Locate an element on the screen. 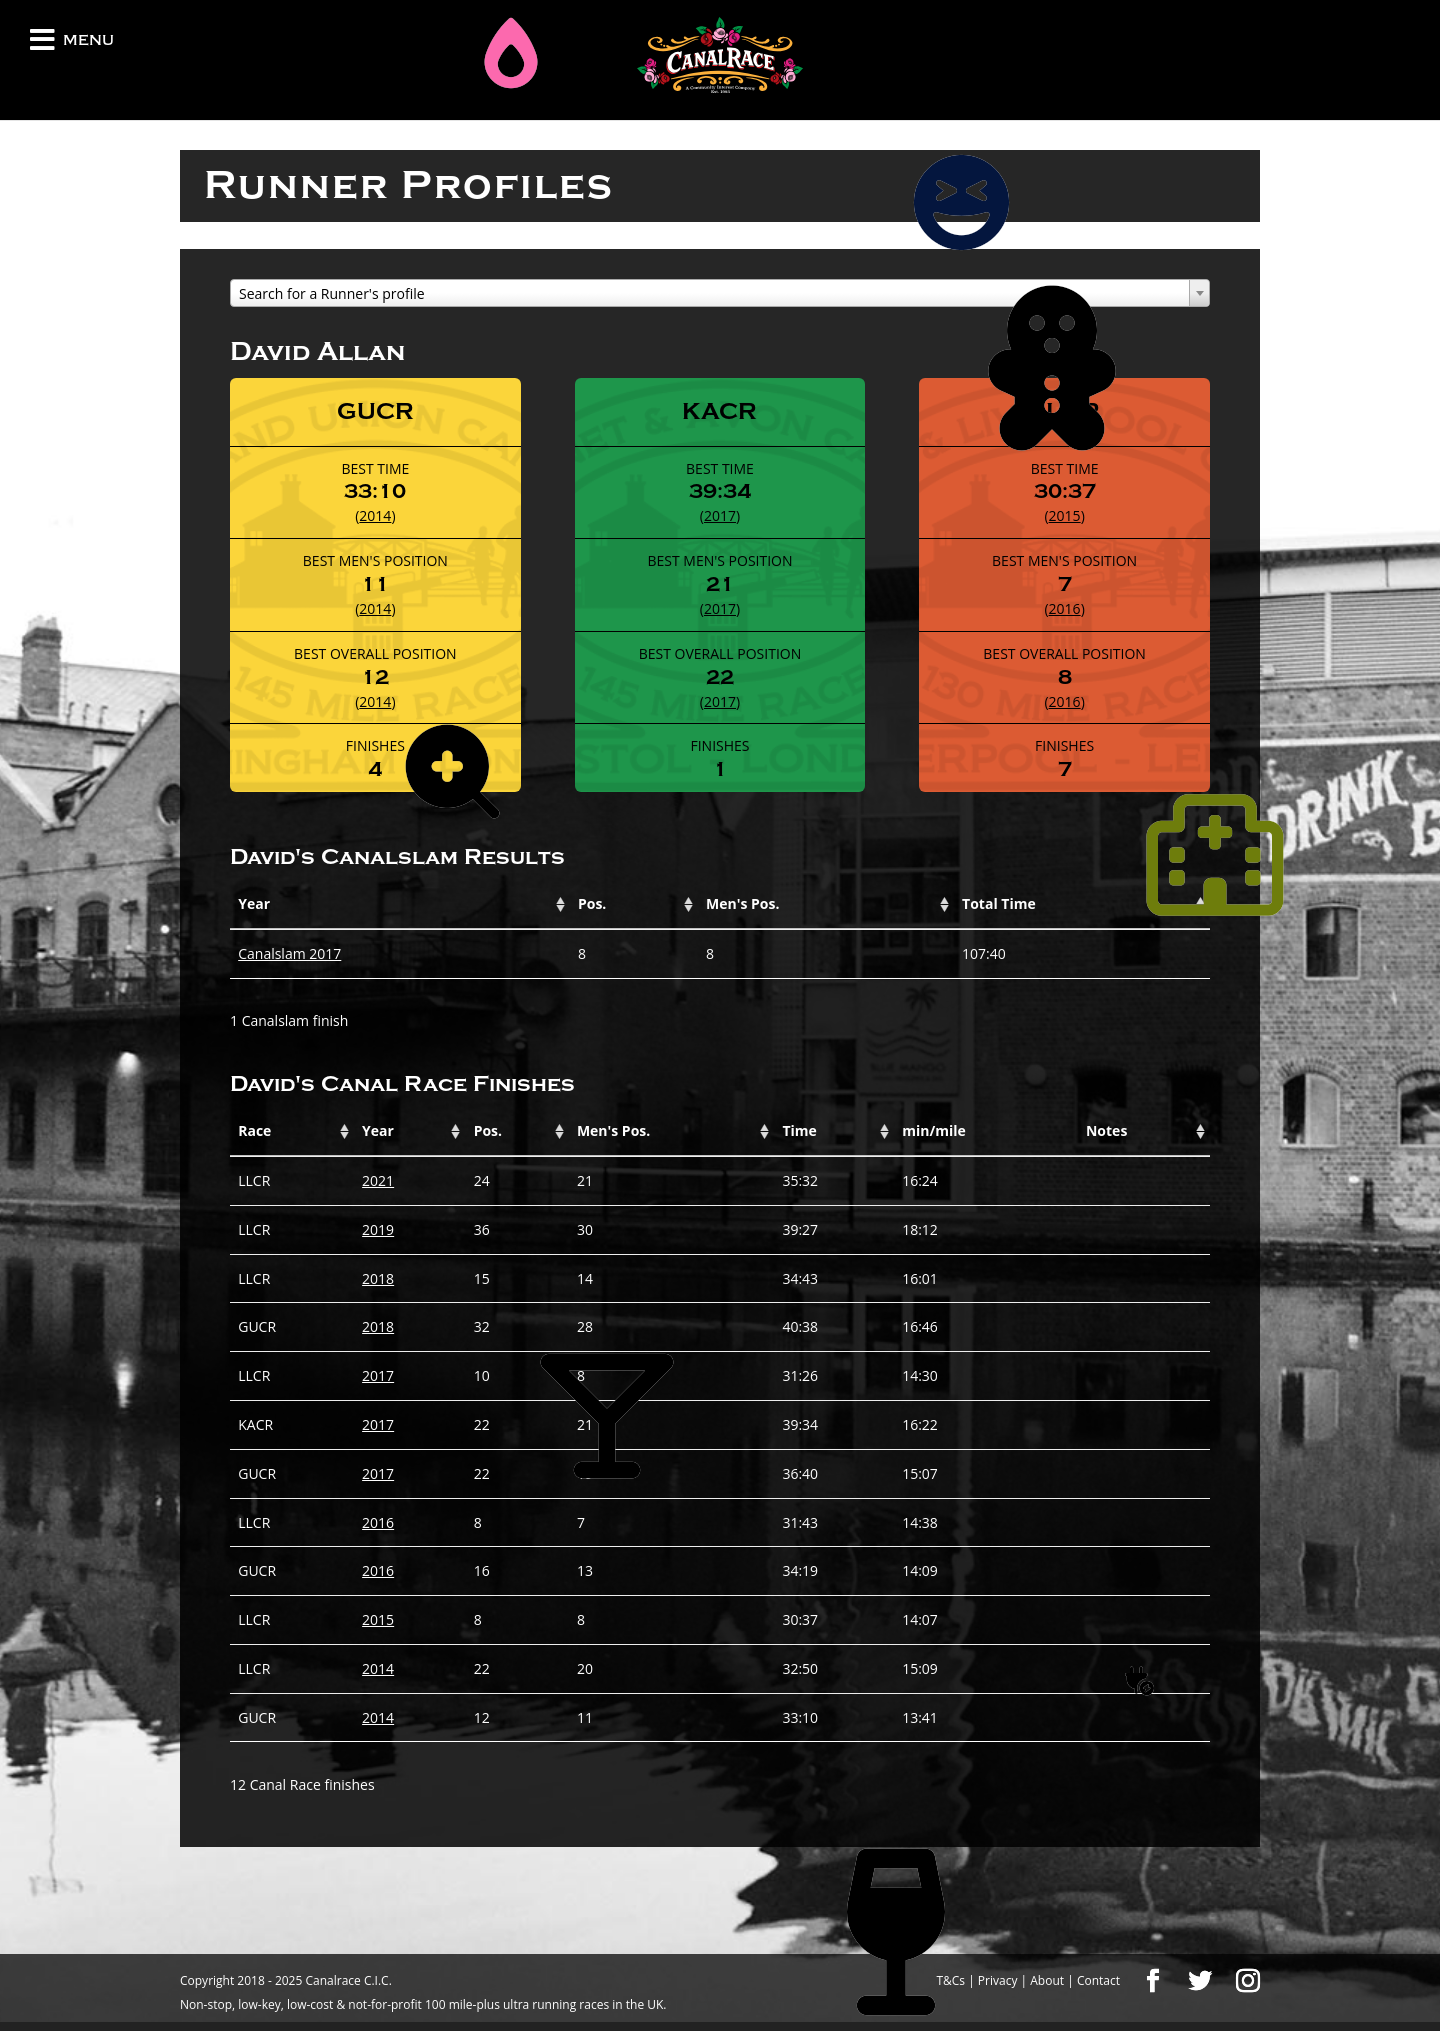  react with a laughing emoji is located at coordinates (961, 202).